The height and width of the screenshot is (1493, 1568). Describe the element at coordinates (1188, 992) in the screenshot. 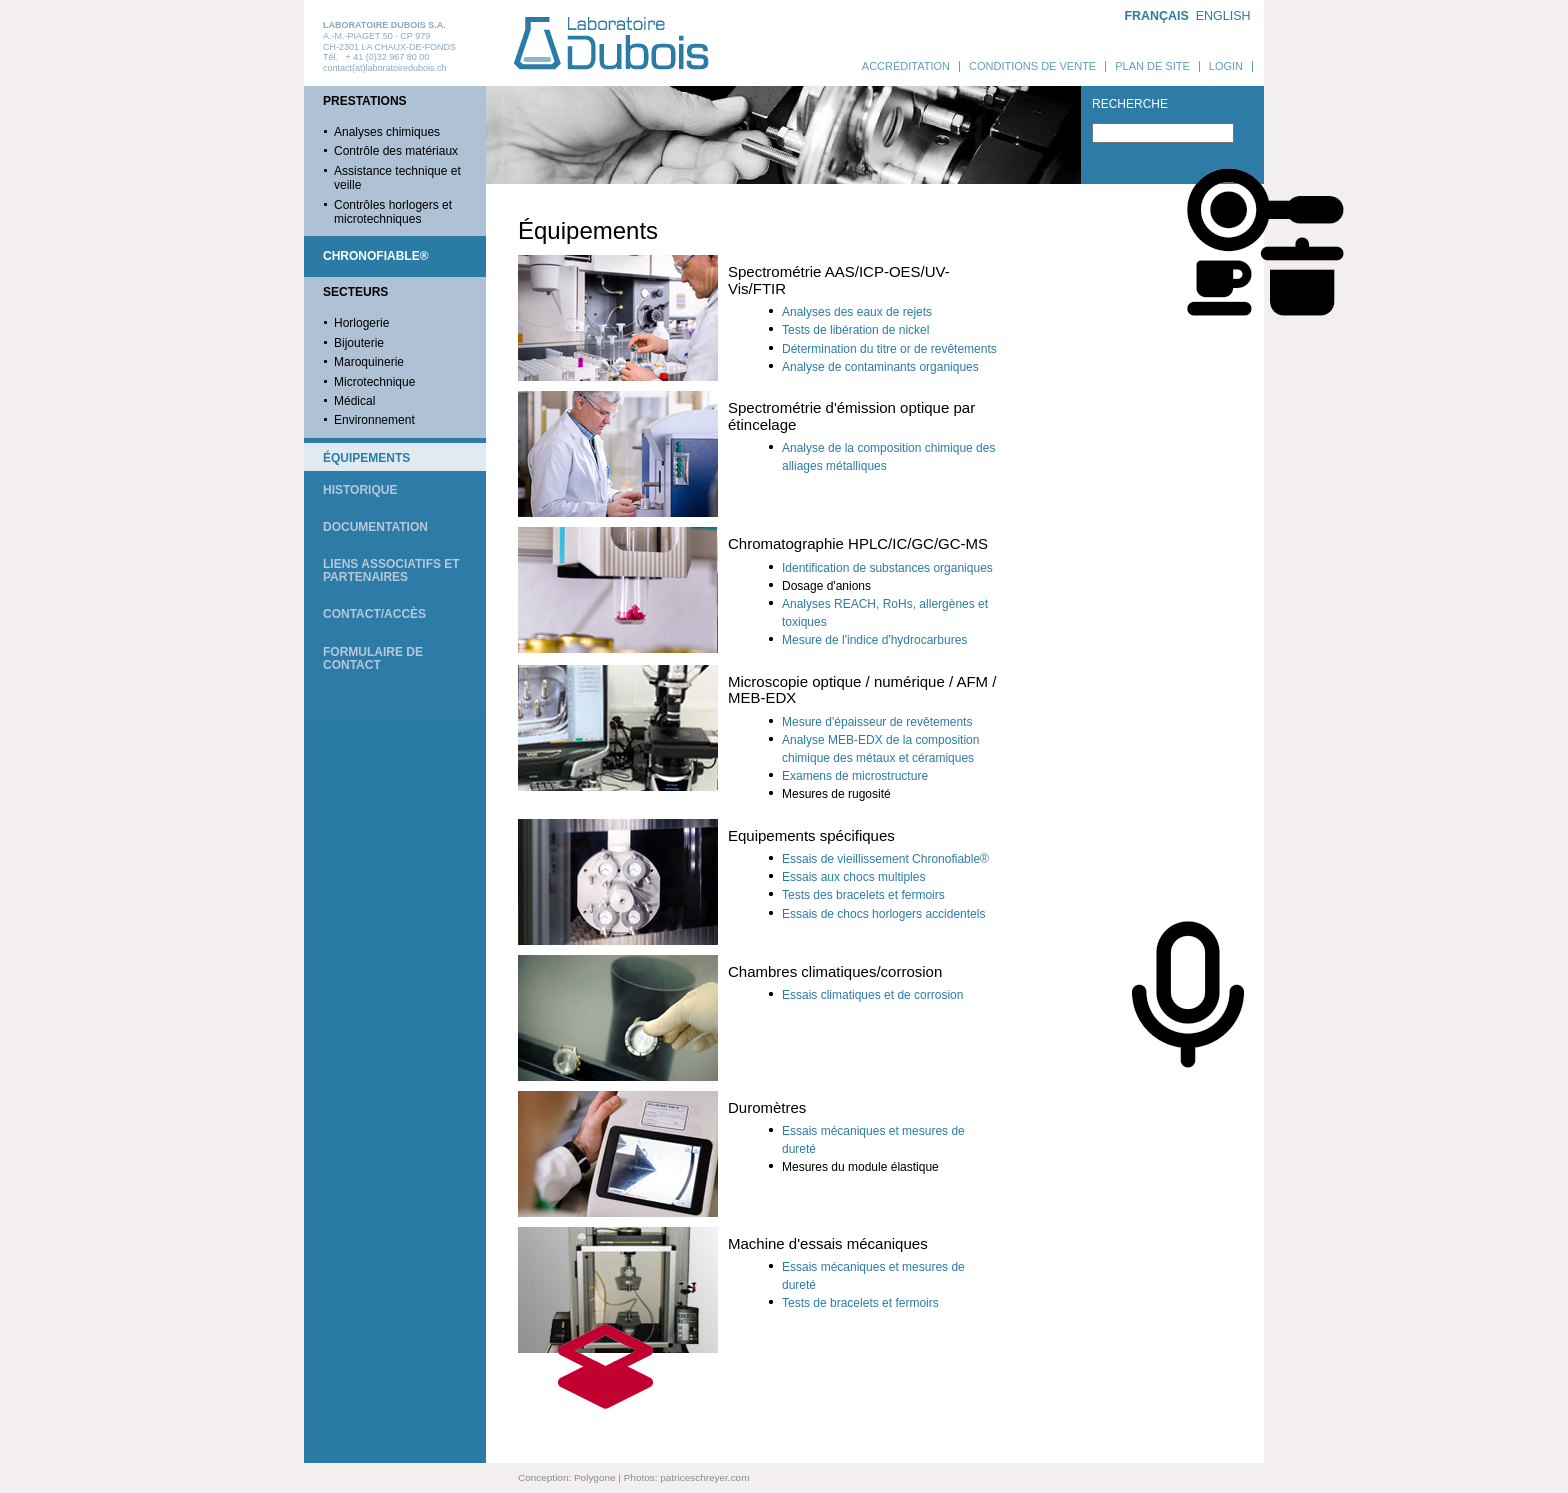

I see `tap to start voice recording` at that location.